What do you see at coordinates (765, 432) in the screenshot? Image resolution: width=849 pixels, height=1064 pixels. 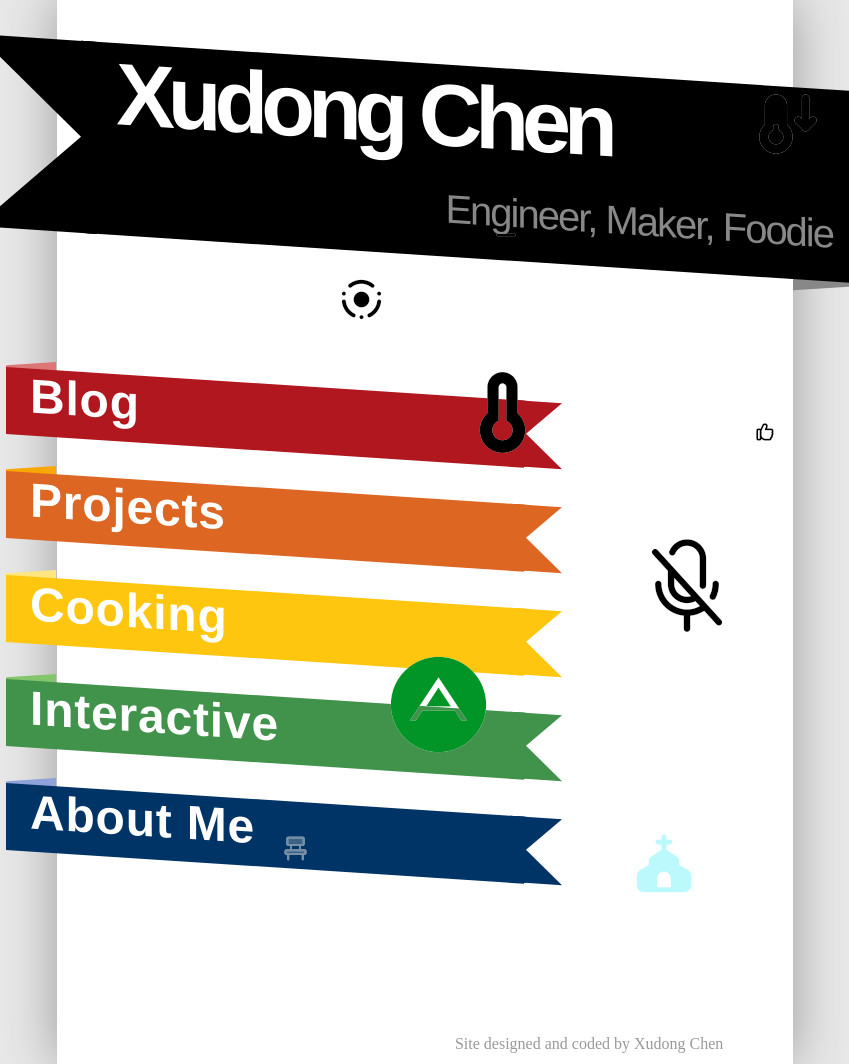 I see `like or upvote content` at bounding box center [765, 432].